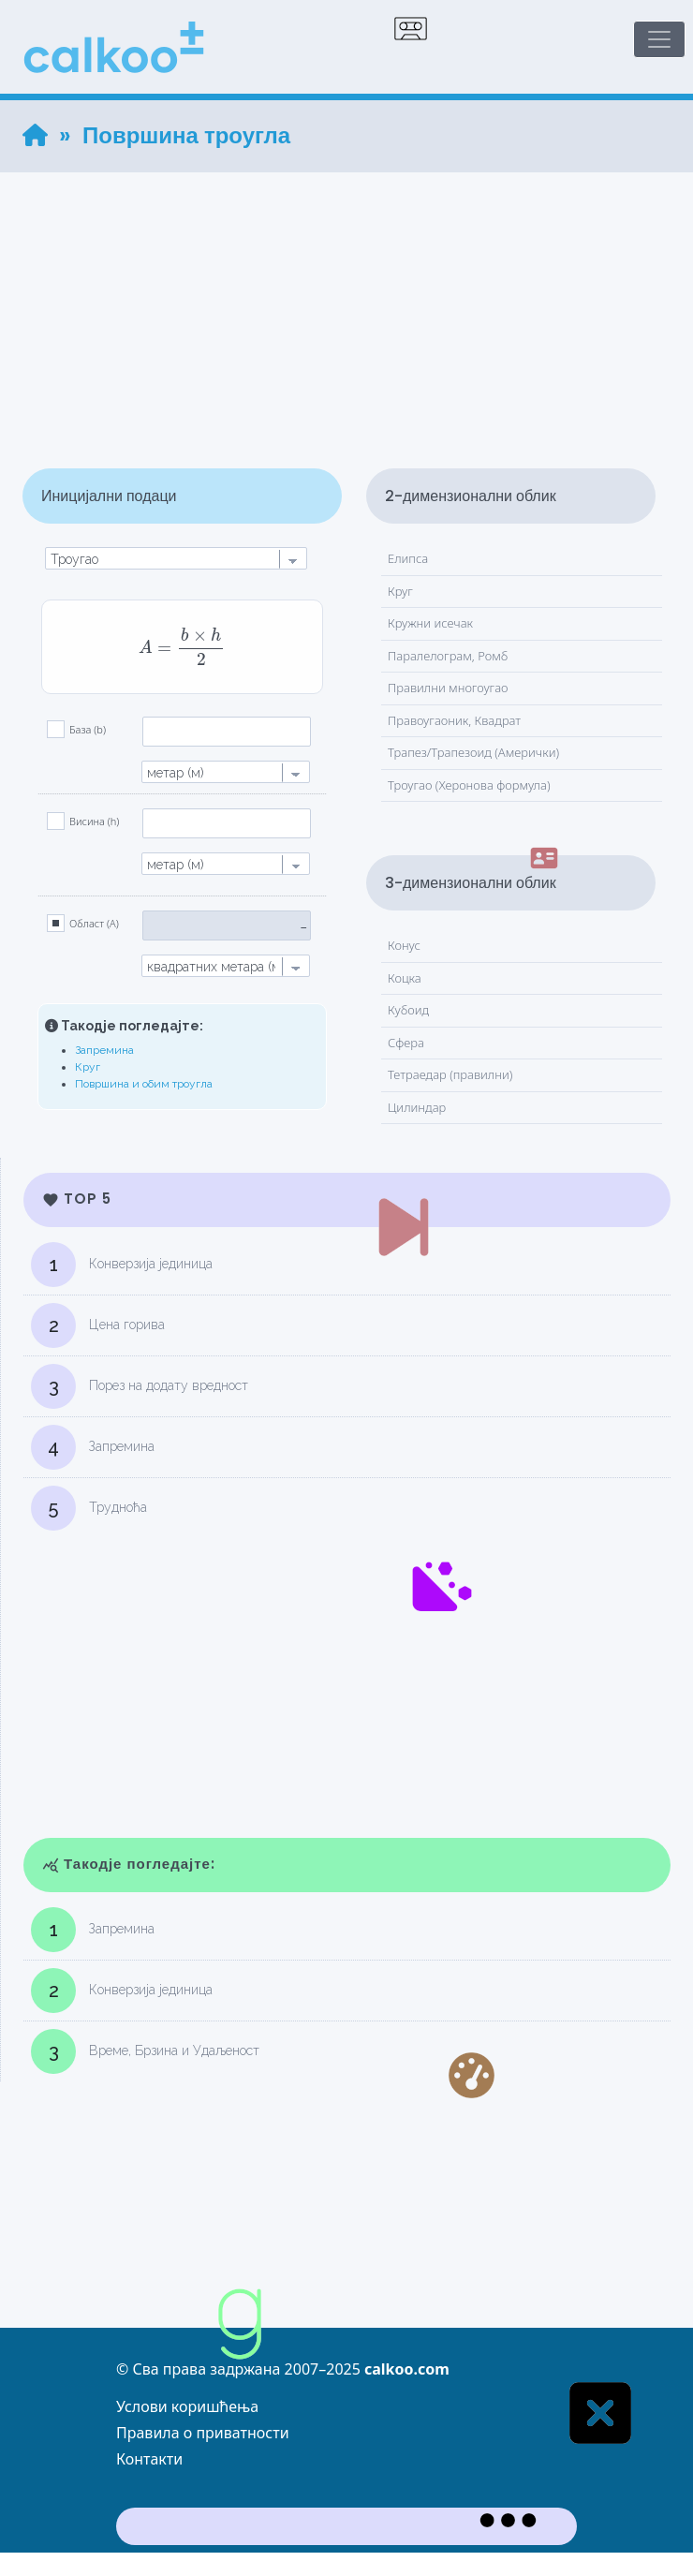 The image size is (693, 2576). What do you see at coordinates (600, 2413) in the screenshot?
I see `close or dismiss a window` at bounding box center [600, 2413].